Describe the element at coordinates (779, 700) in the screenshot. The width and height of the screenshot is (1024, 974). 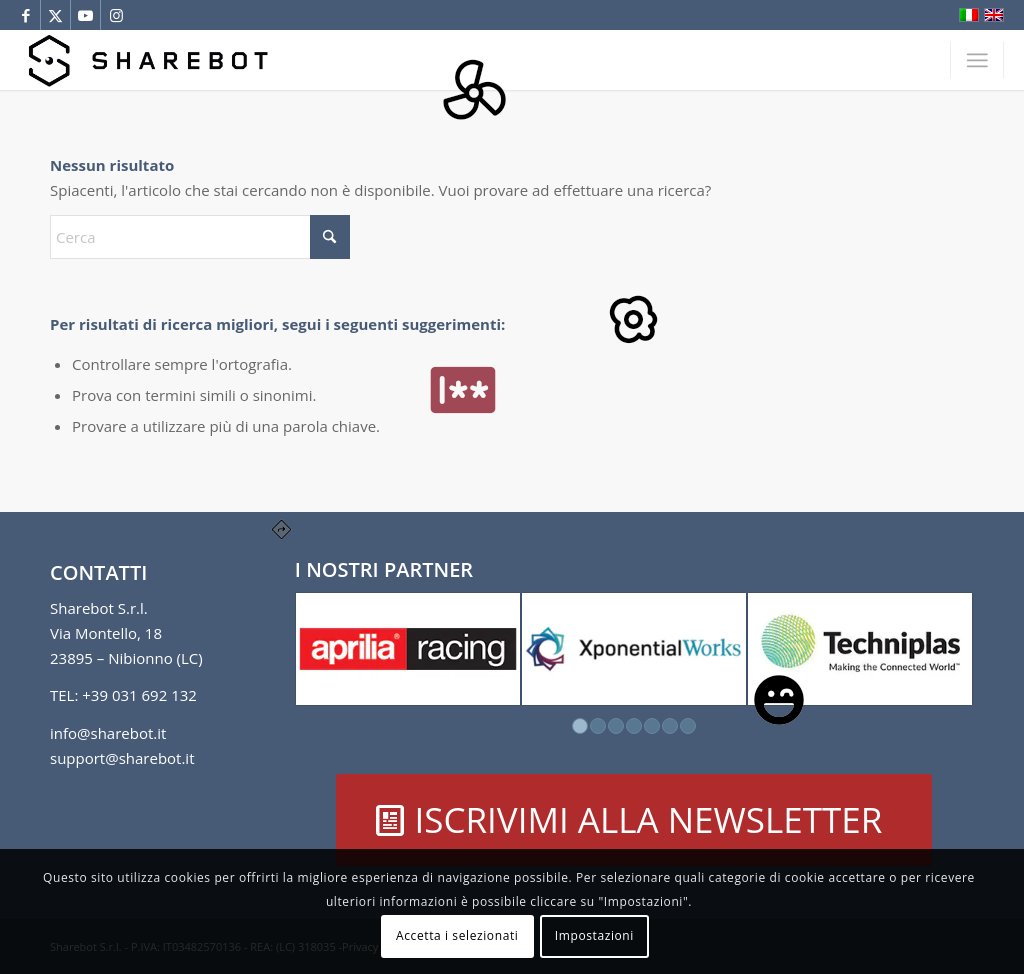
I see `add a fun or playful reaction to a message` at that location.